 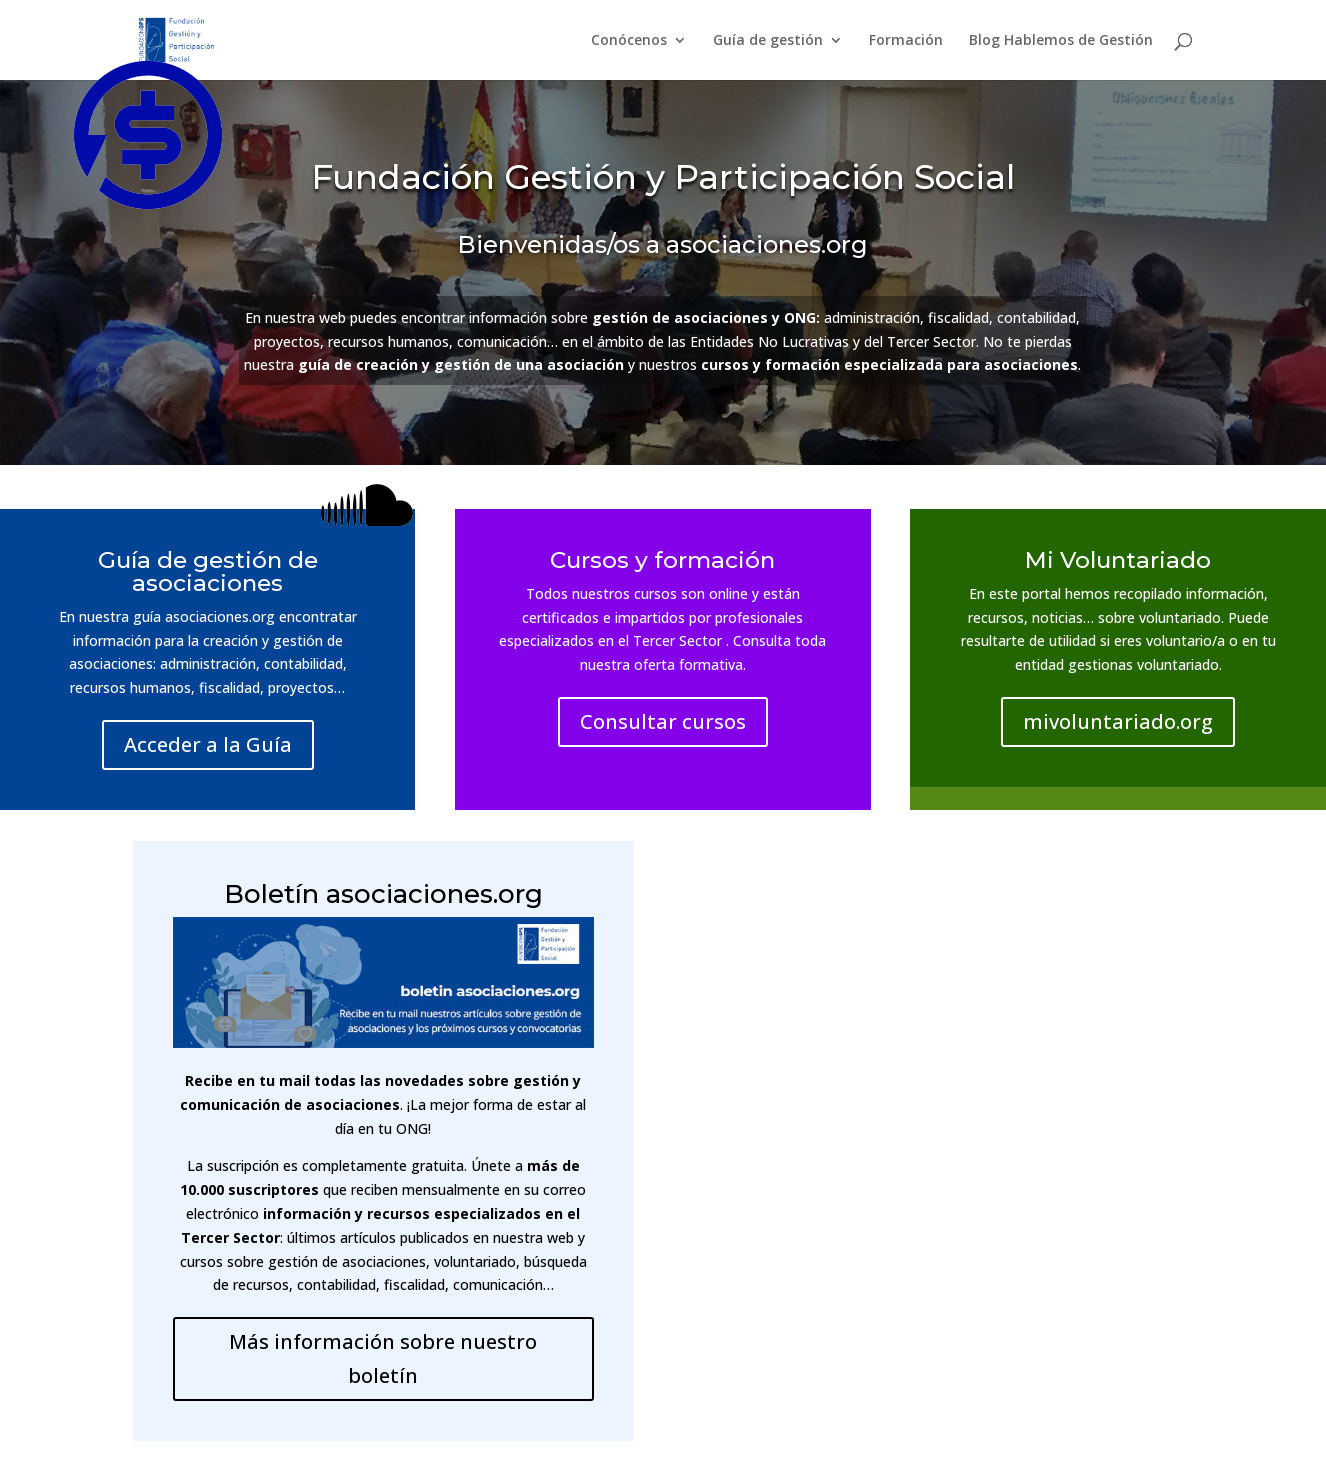 What do you see at coordinates (148, 135) in the screenshot?
I see `request a refund for a purchase` at bounding box center [148, 135].